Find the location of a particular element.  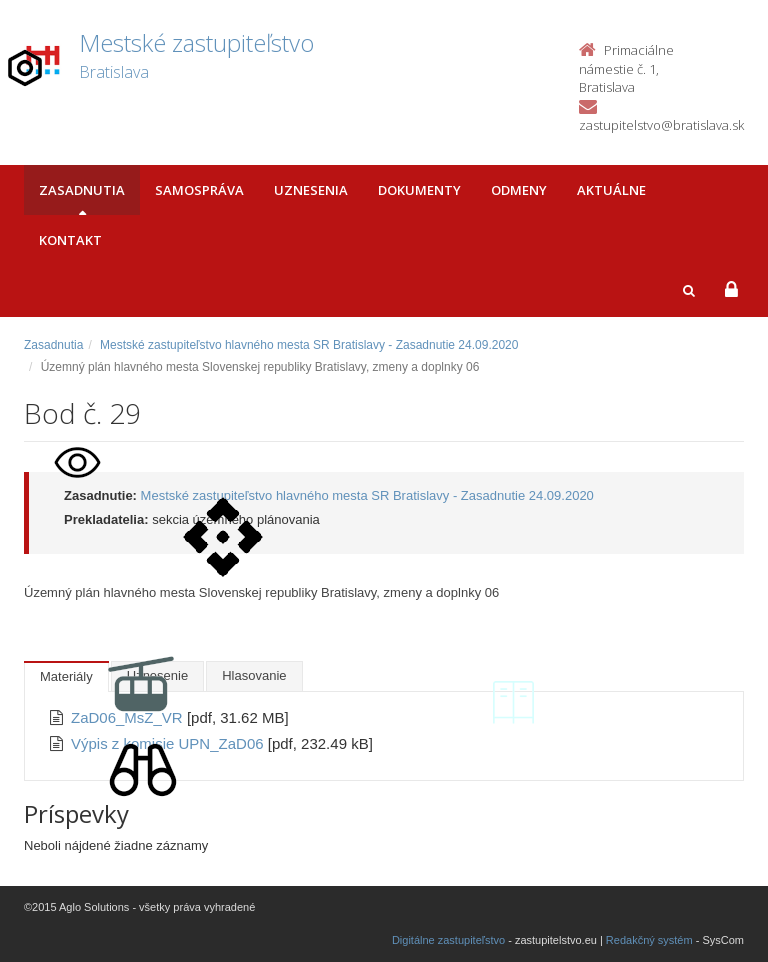

access cable car or gondola transit options is located at coordinates (141, 685).